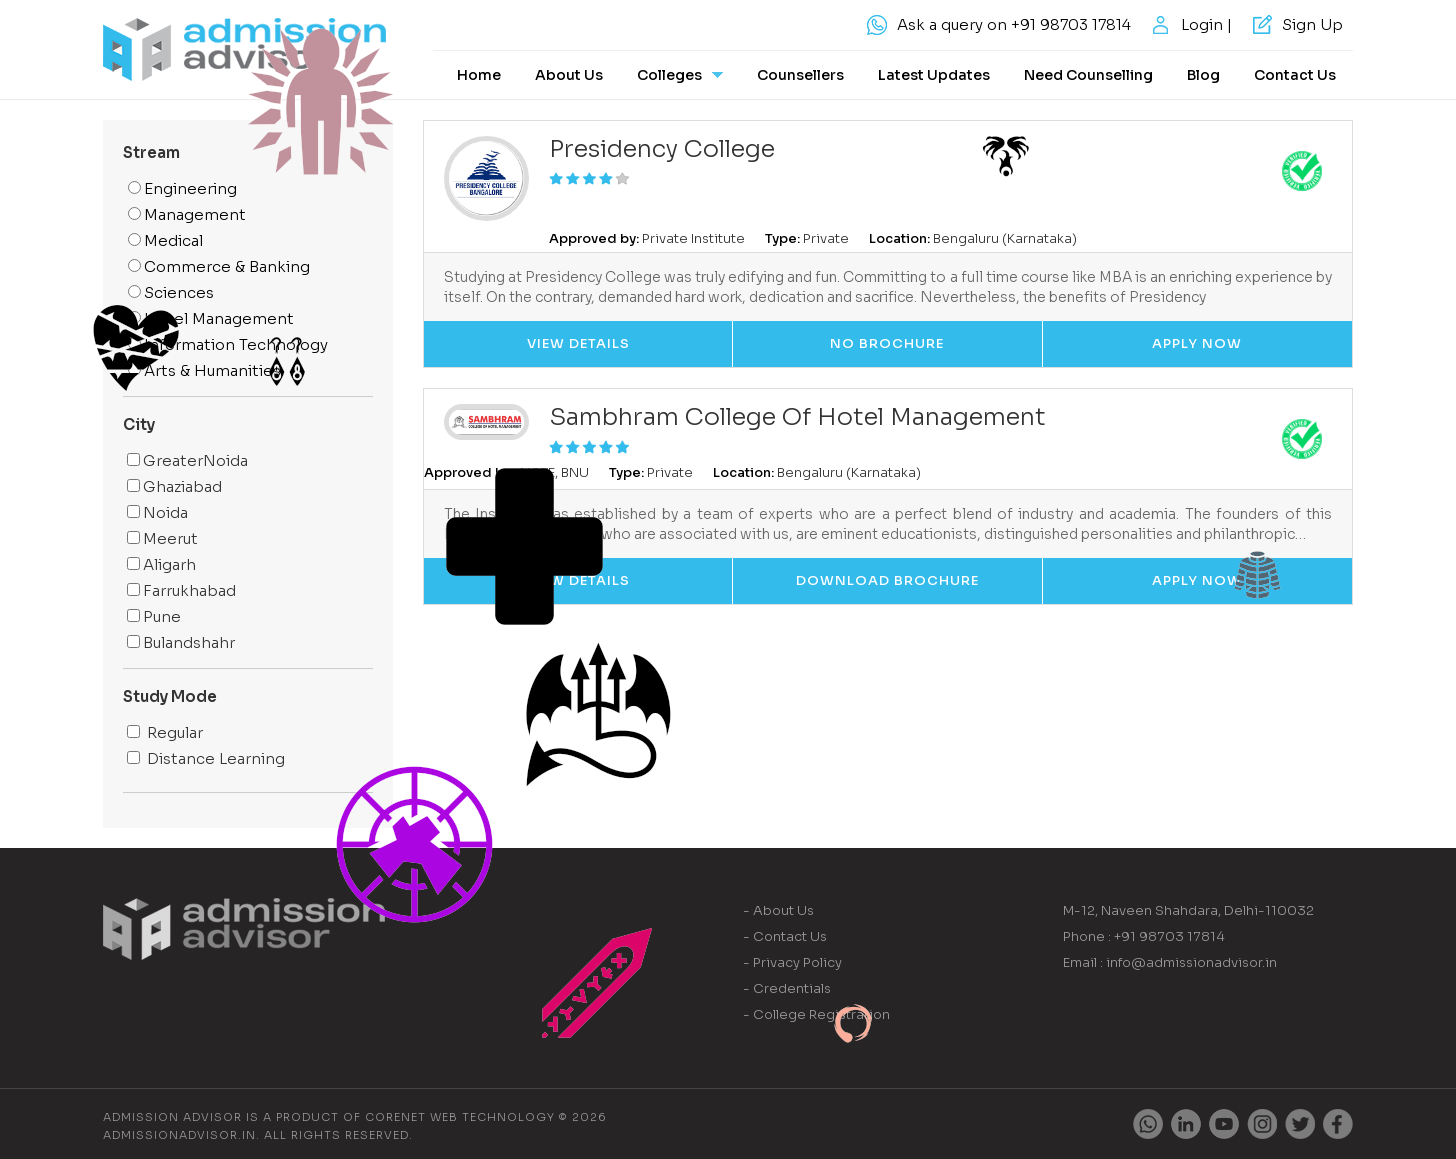 The width and height of the screenshot is (1456, 1159). Describe the element at coordinates (524, 546) in the screenshot. I see `indicates player health status is normal` at that location.